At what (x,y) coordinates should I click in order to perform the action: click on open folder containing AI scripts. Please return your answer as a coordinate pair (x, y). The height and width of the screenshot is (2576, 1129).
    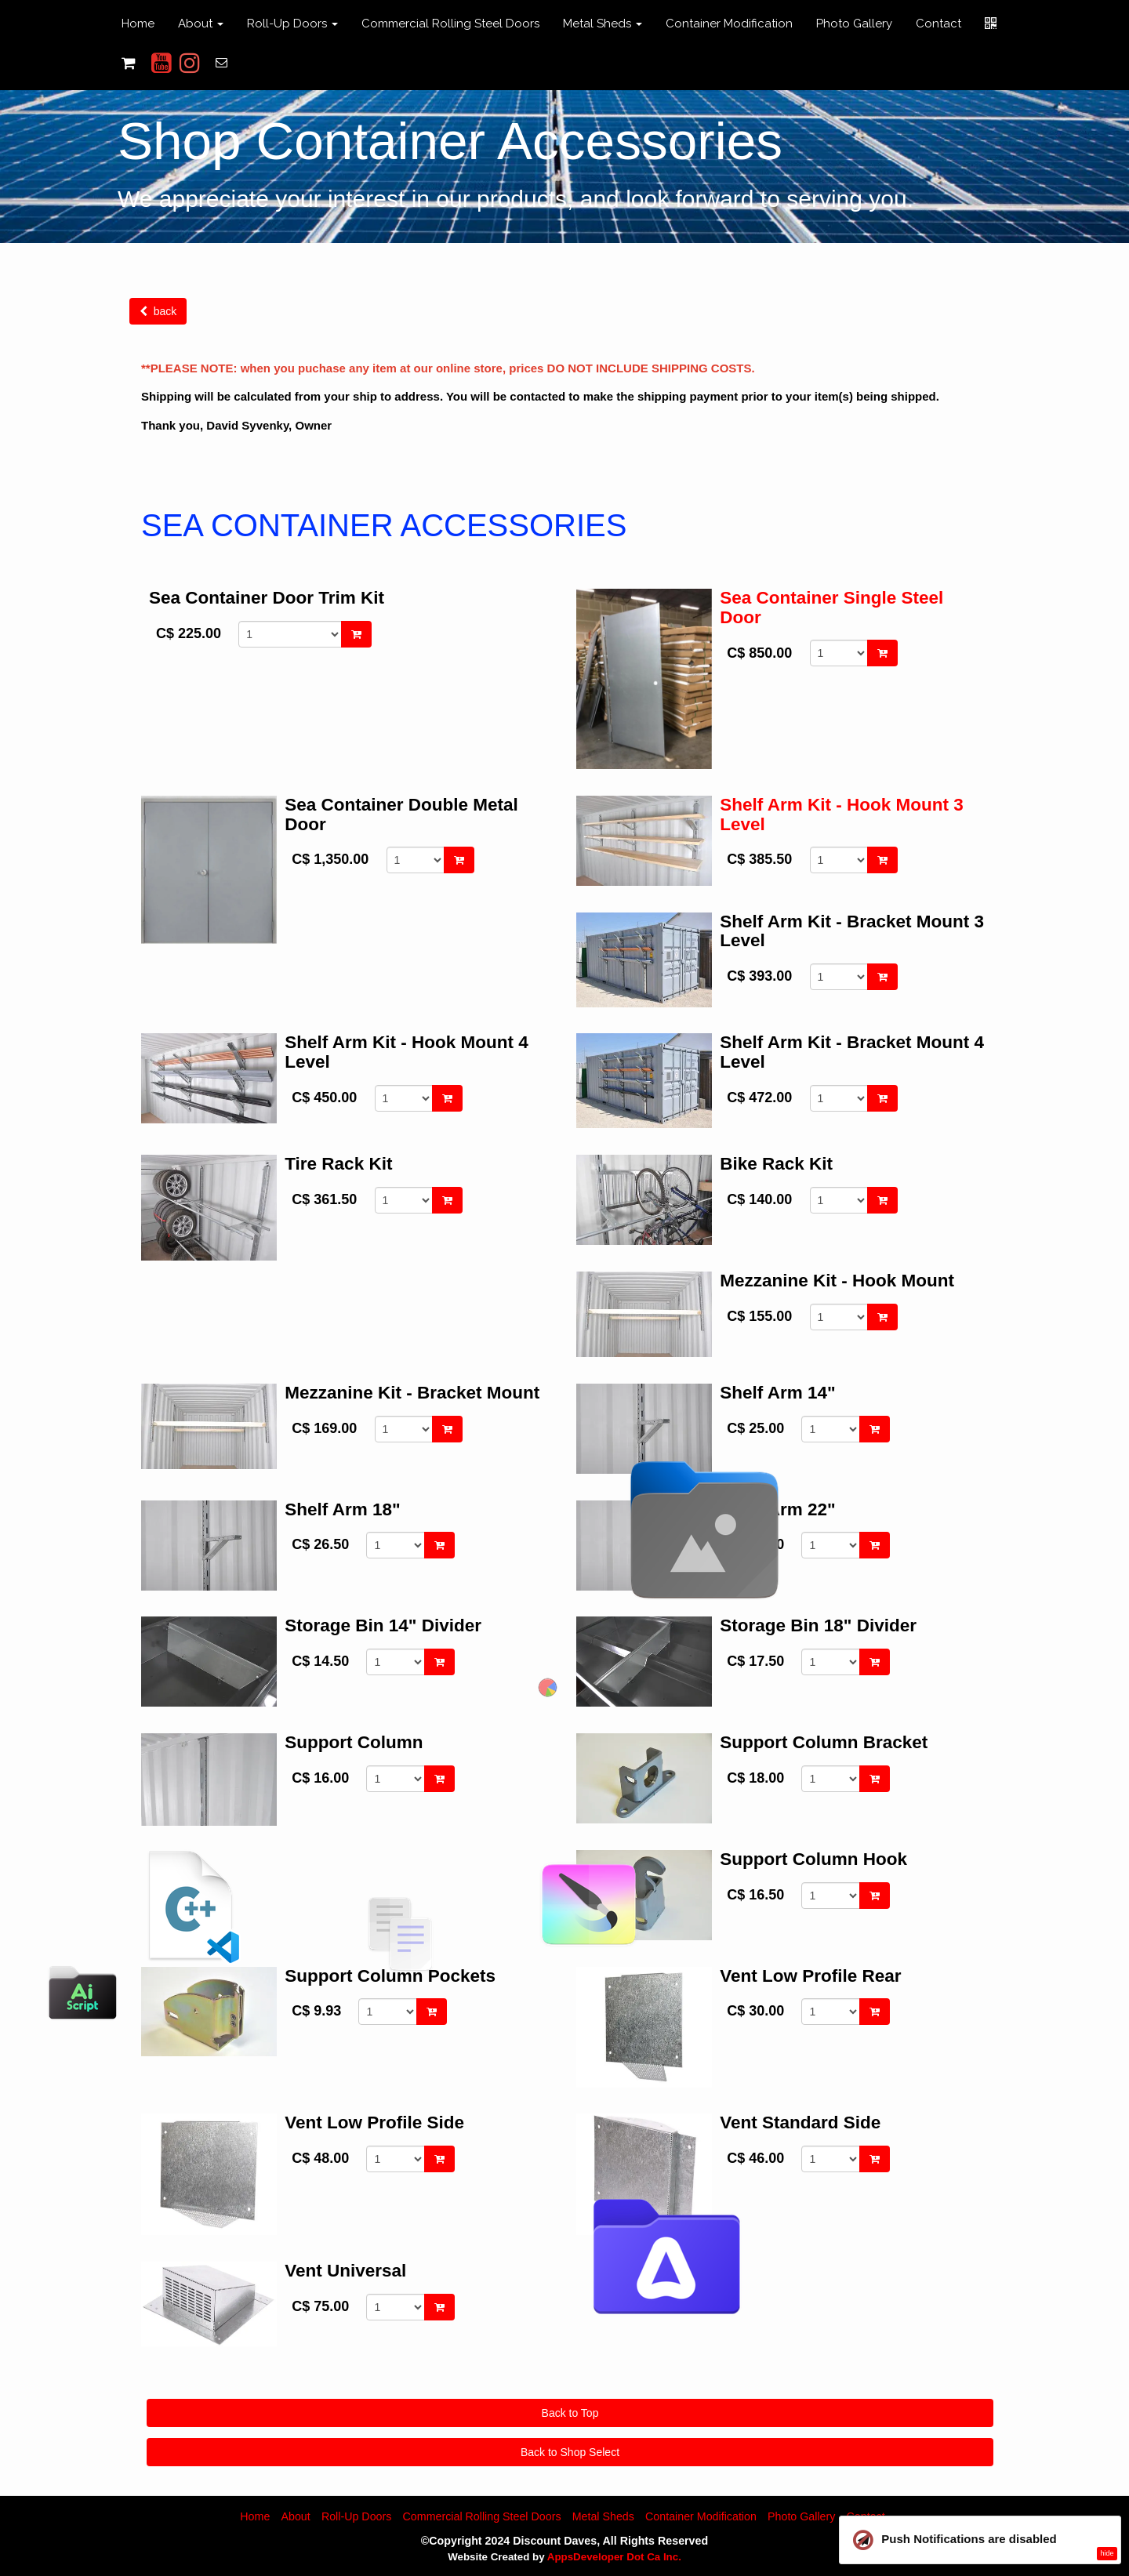
    Looking at the image, I should click on (82, 1994).